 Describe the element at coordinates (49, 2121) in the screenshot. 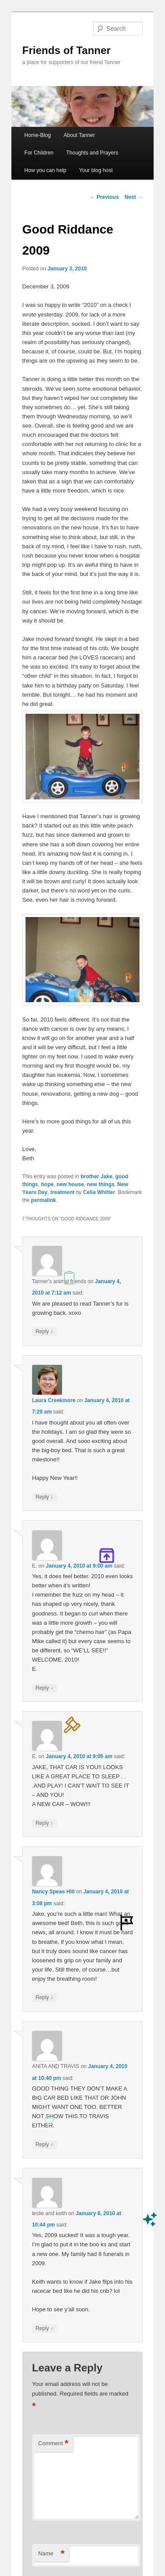

I see `add item to favorites` at that location.